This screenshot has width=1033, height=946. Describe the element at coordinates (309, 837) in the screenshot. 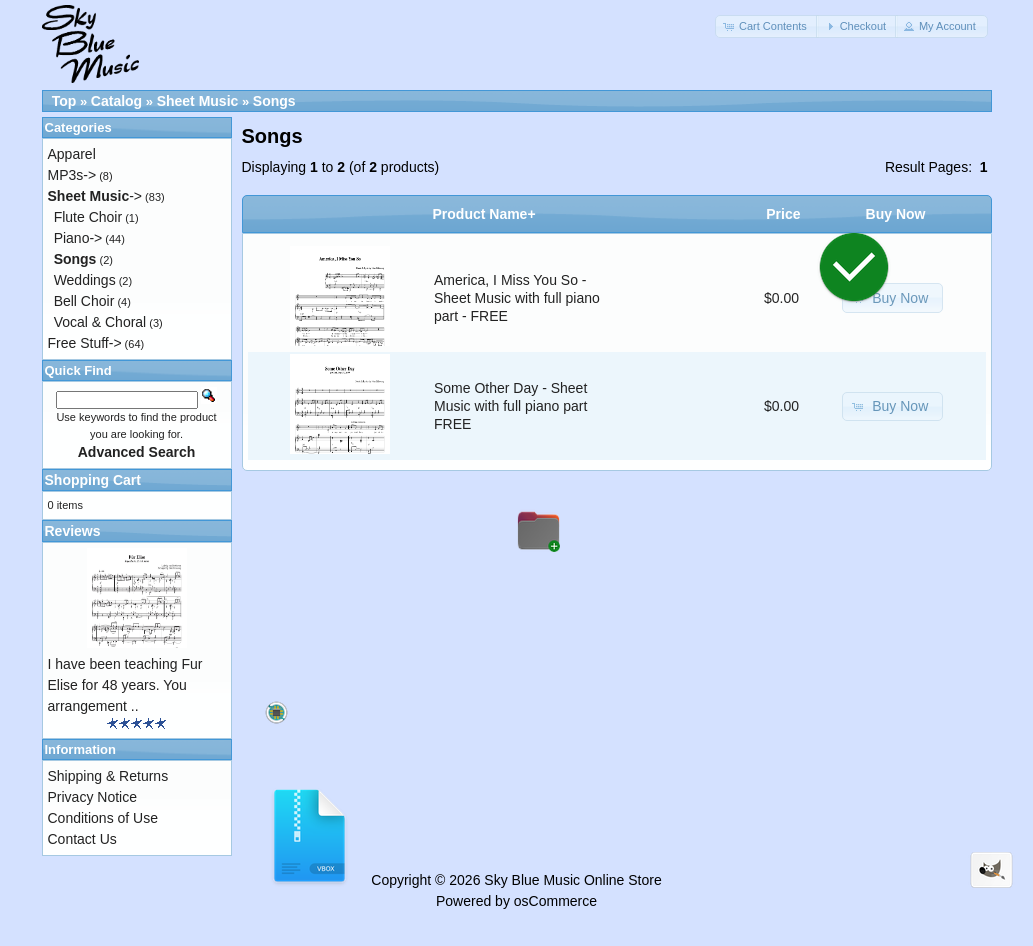

I see `a VirtualBox virtual machine configuration file` at that location.